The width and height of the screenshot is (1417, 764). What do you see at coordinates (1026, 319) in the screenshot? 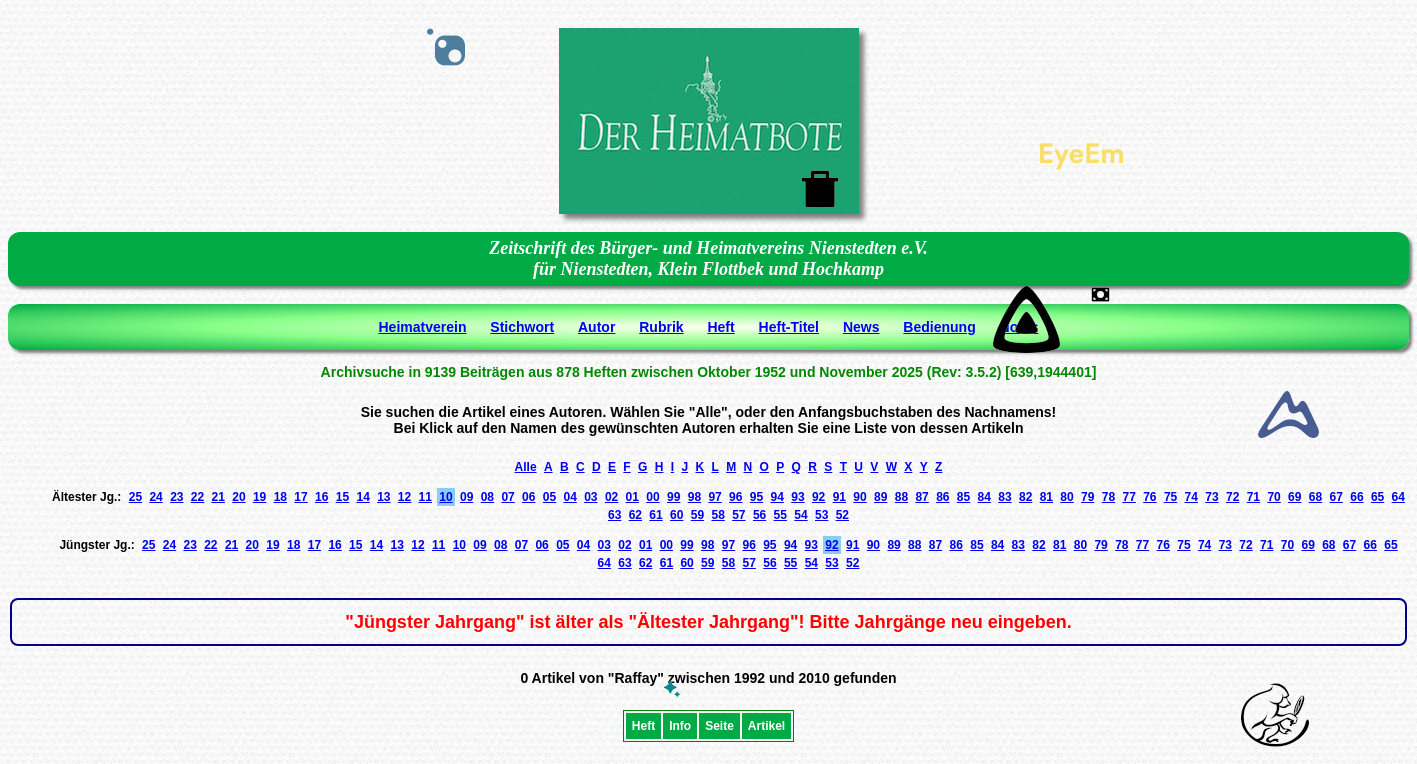
I see `open Jellyfin media server app` at bounding box center [1026, 319].